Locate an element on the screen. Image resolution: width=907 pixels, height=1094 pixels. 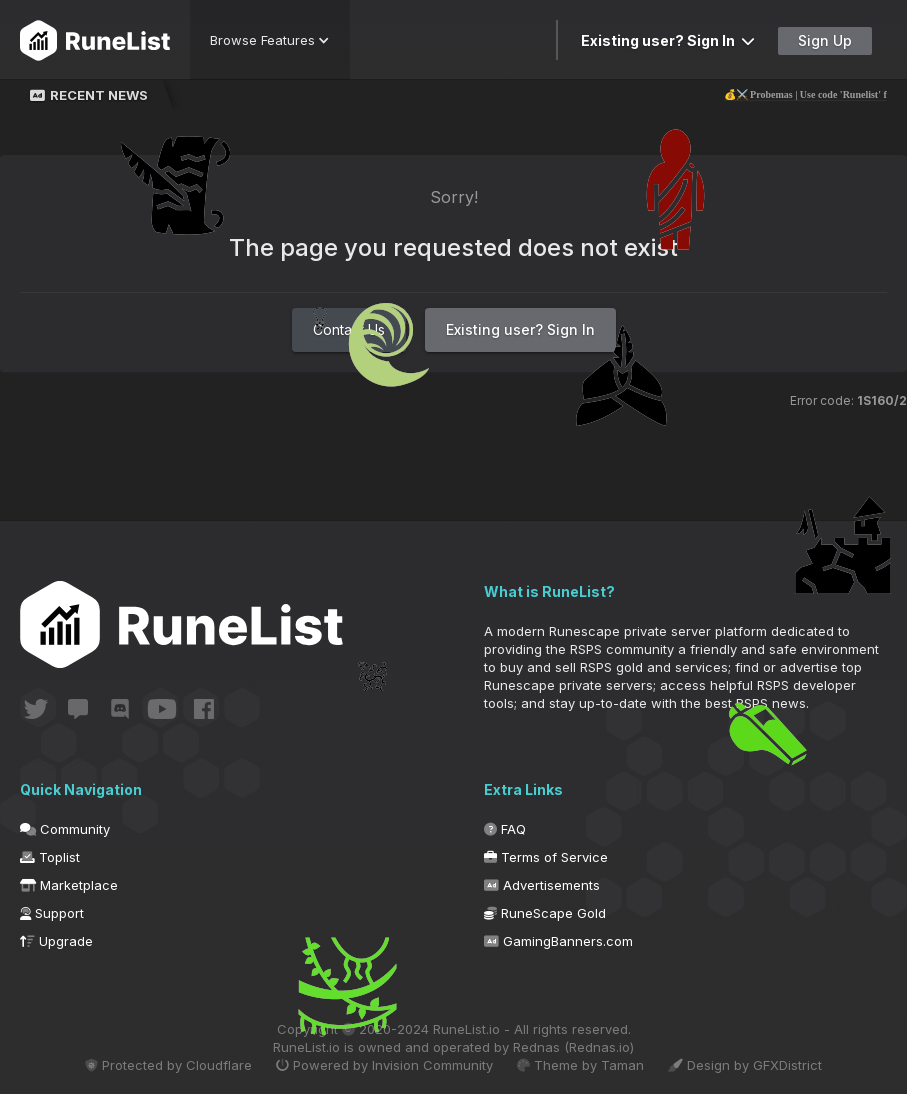
blow the whistle to report a violation is located at coordinates (768, 734).